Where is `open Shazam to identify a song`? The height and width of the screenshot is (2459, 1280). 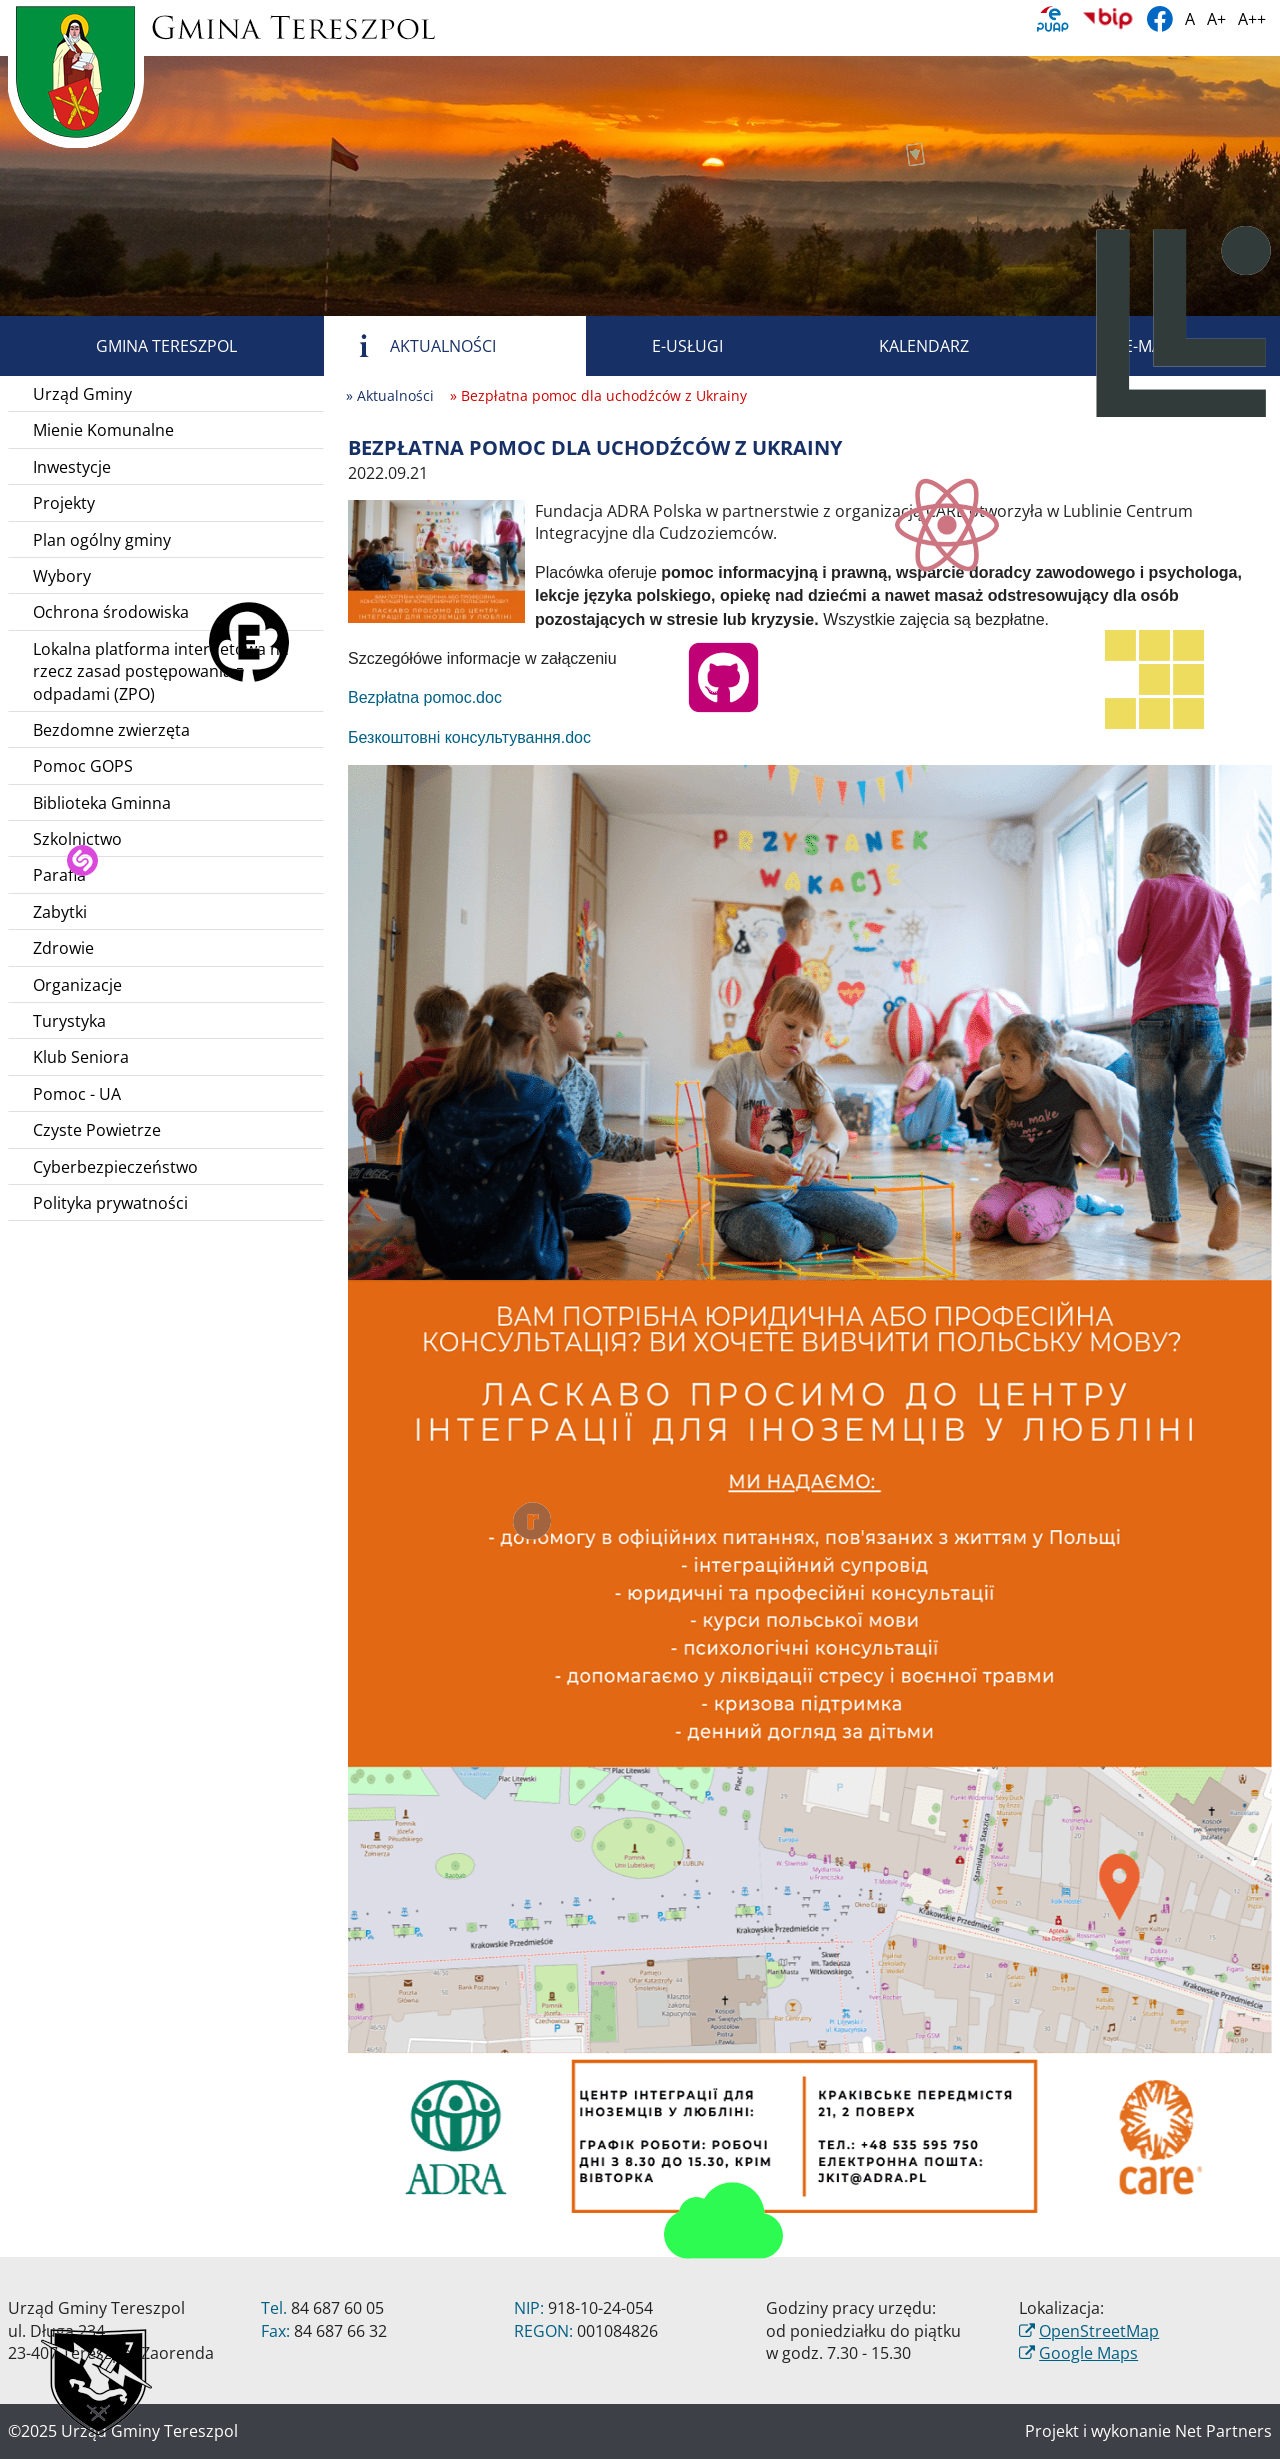 open Shazam to identify a song is located at coordinates (82, 860).